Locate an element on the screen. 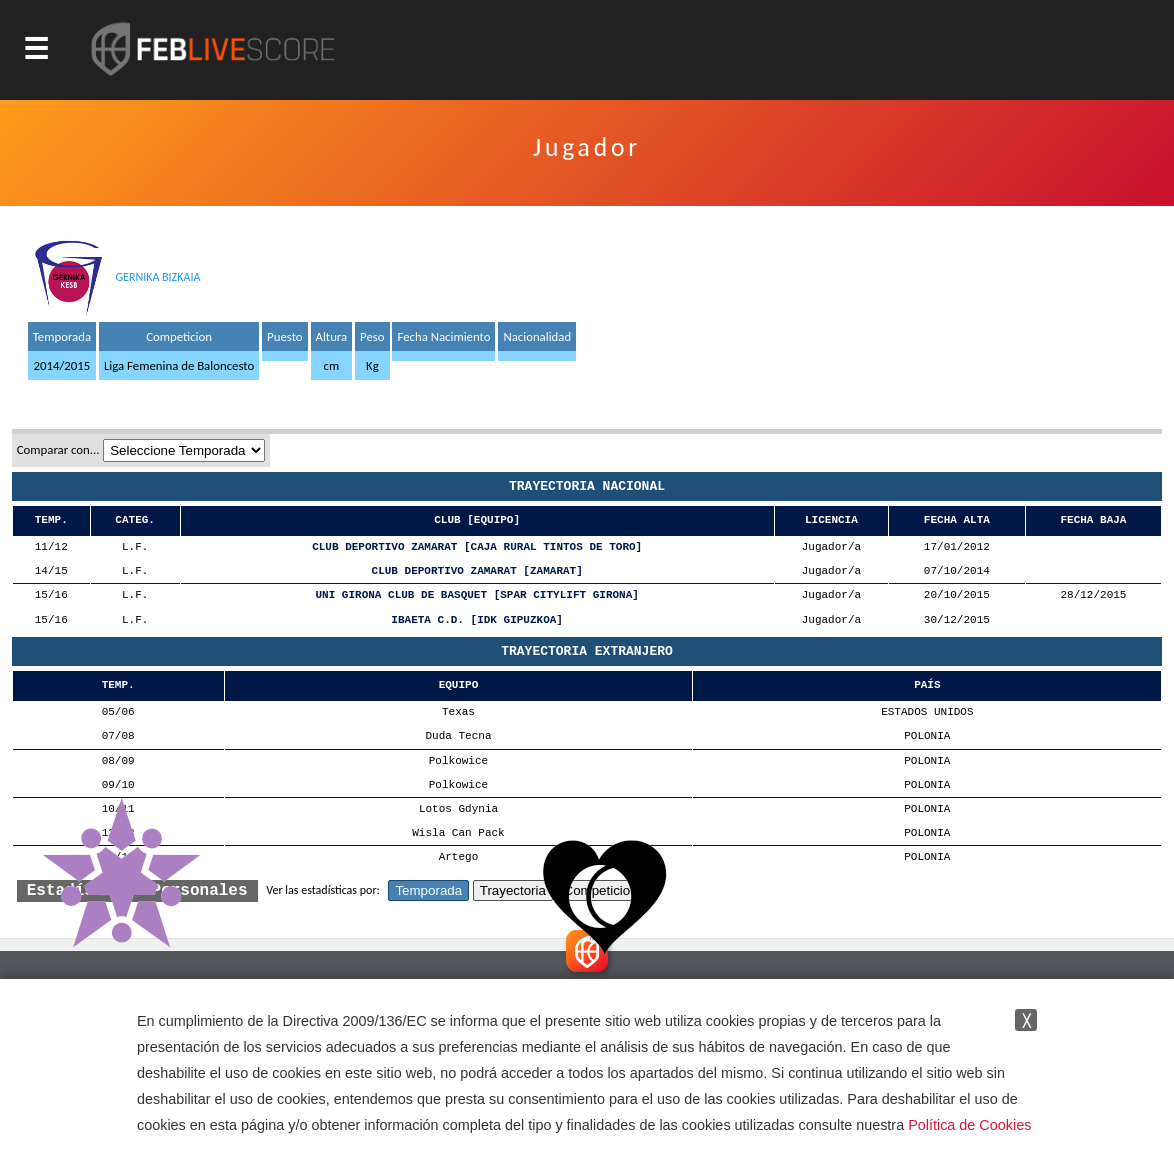 This screenshot has width=1174, height=1169. favorite or like a game item is located at coordinates (604, 896).